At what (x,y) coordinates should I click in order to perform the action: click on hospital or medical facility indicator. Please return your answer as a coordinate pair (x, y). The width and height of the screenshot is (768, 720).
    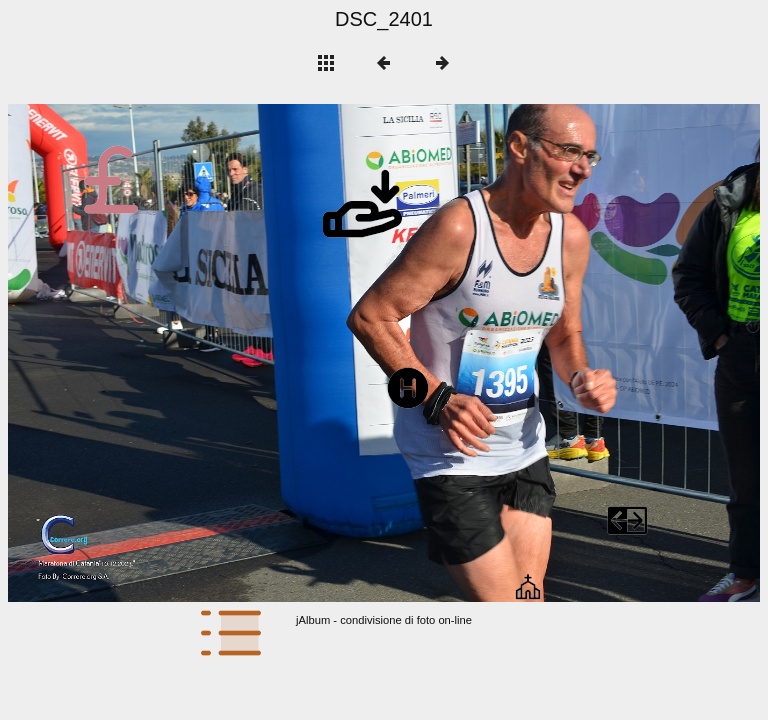
    Looking at the image, I should click on (408, 388).